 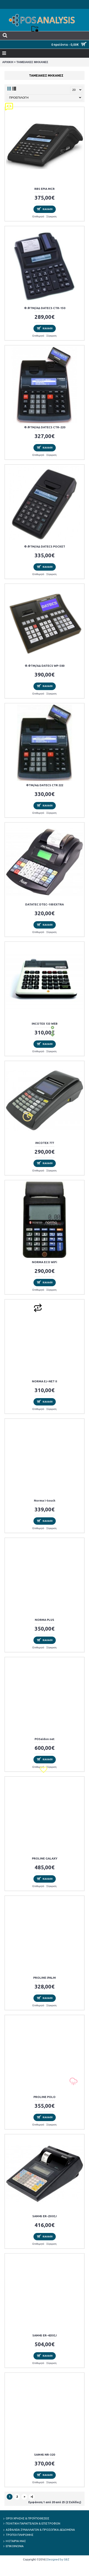 I want to click on indicates server failure or crash, so click(x=51, y=365).